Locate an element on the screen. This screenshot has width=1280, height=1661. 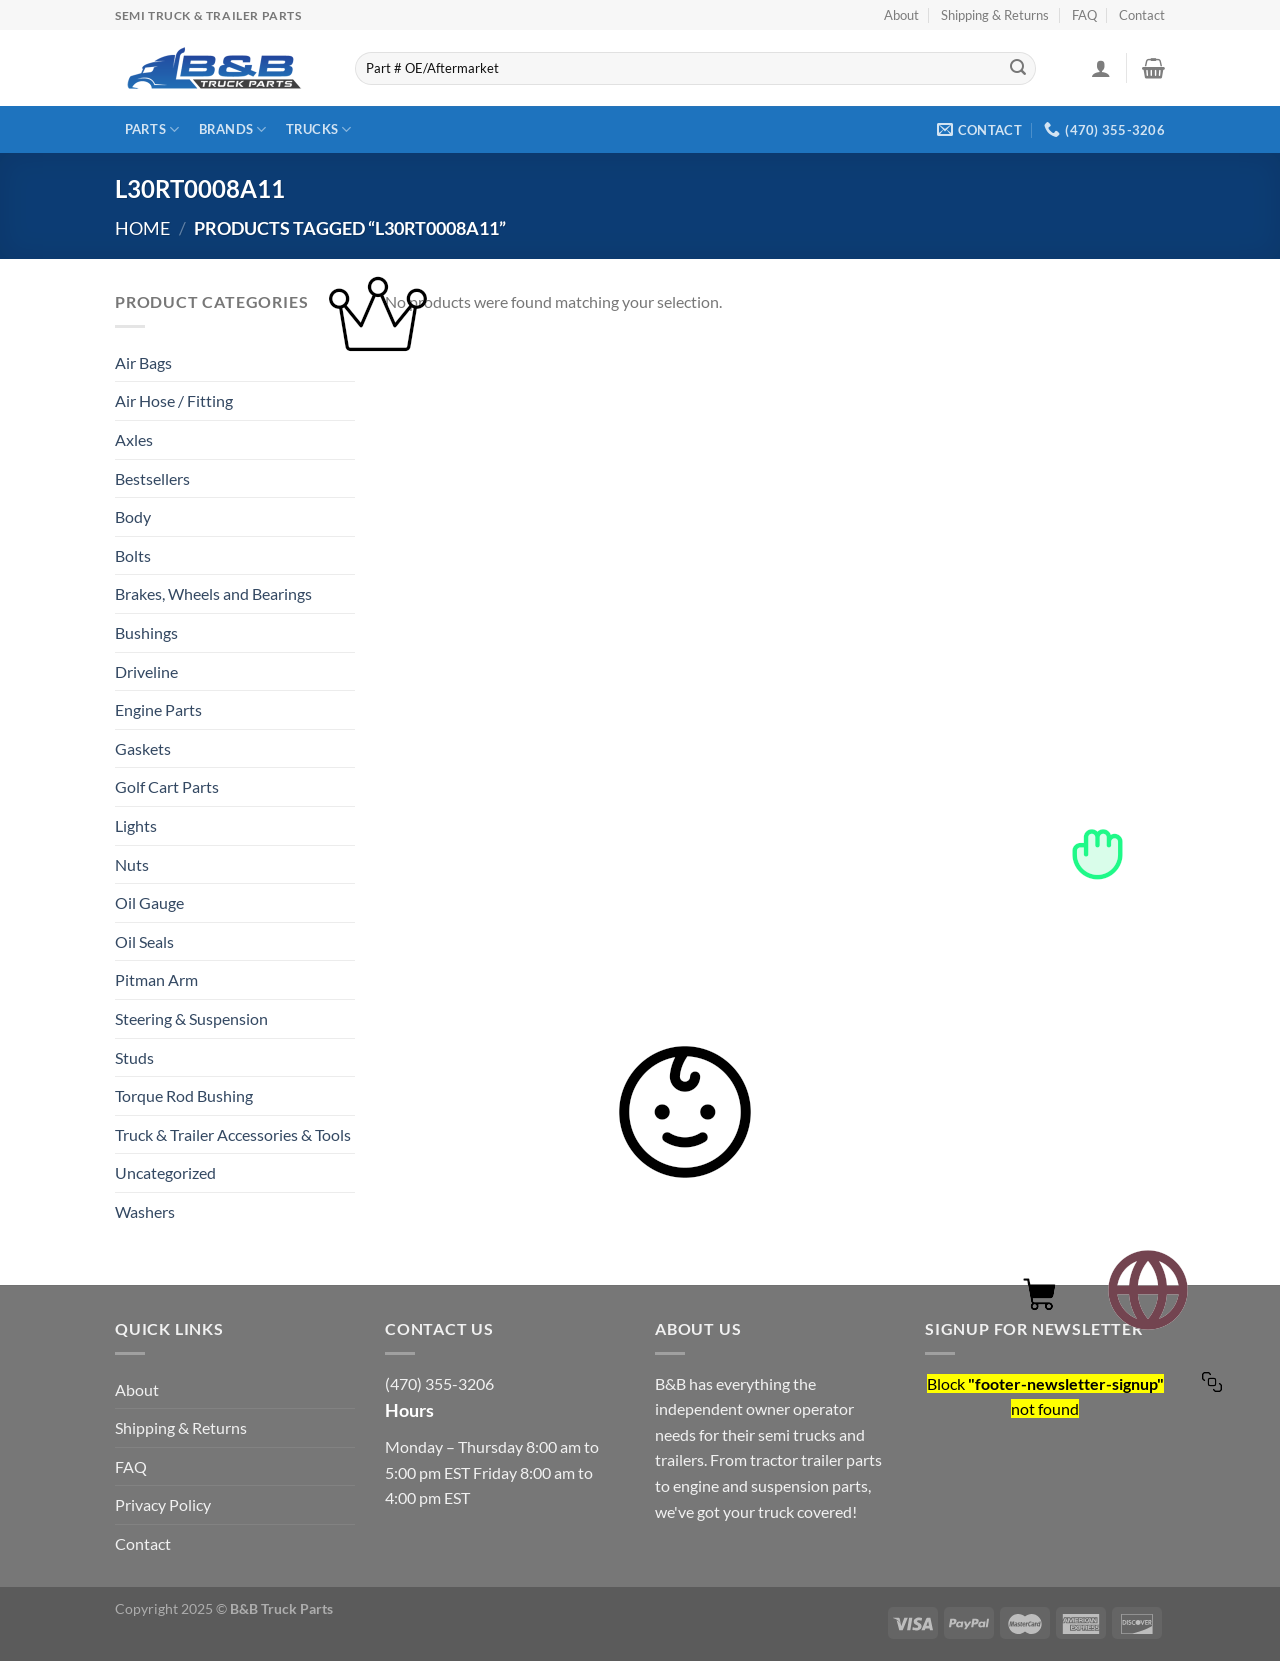
view your shopping cart is located at coordinates (1040, 1295).